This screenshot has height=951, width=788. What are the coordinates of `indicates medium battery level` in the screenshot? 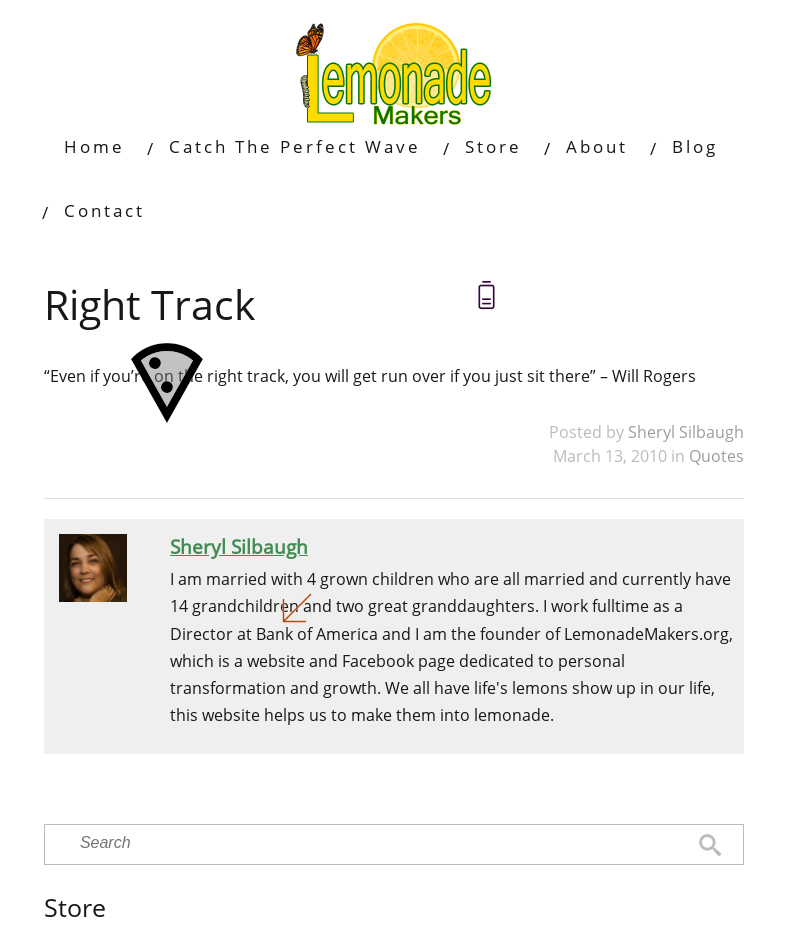 It's located at (486, 295).